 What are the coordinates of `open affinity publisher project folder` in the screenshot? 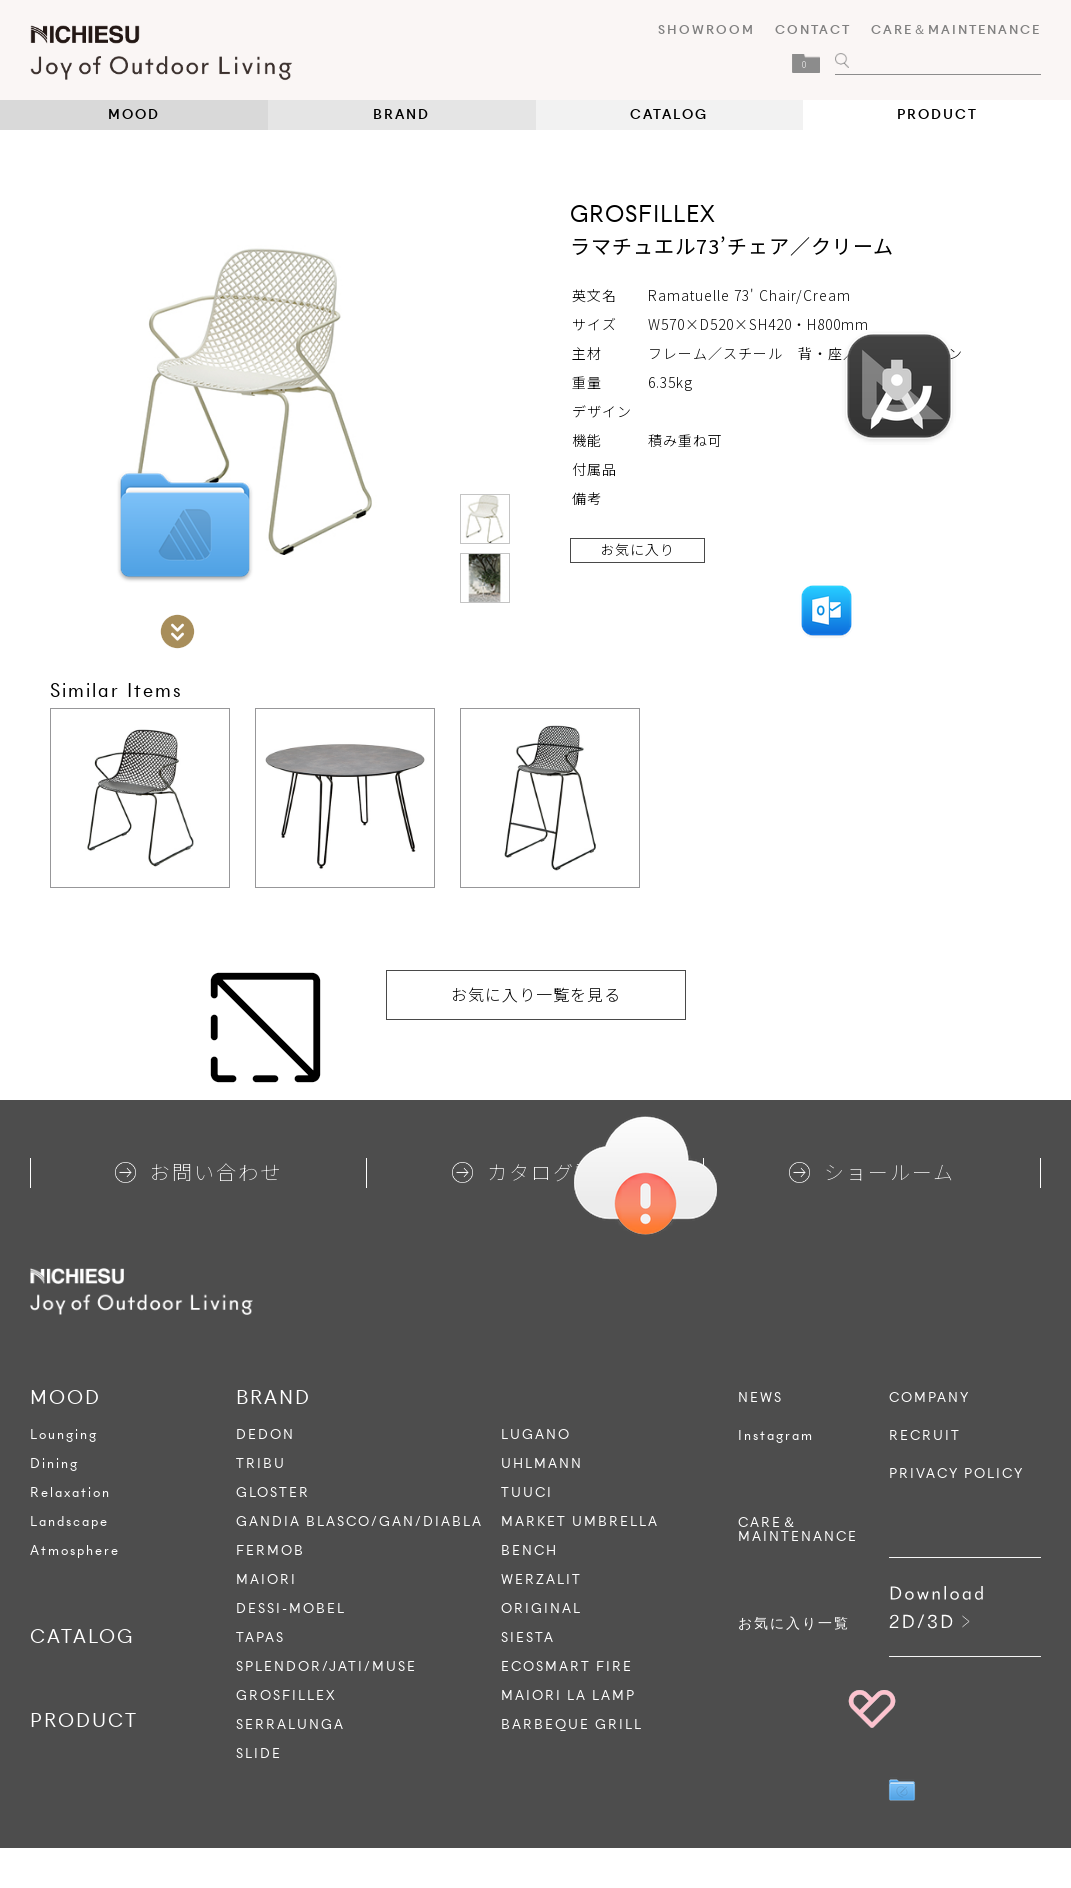 It's located at (185, 525).